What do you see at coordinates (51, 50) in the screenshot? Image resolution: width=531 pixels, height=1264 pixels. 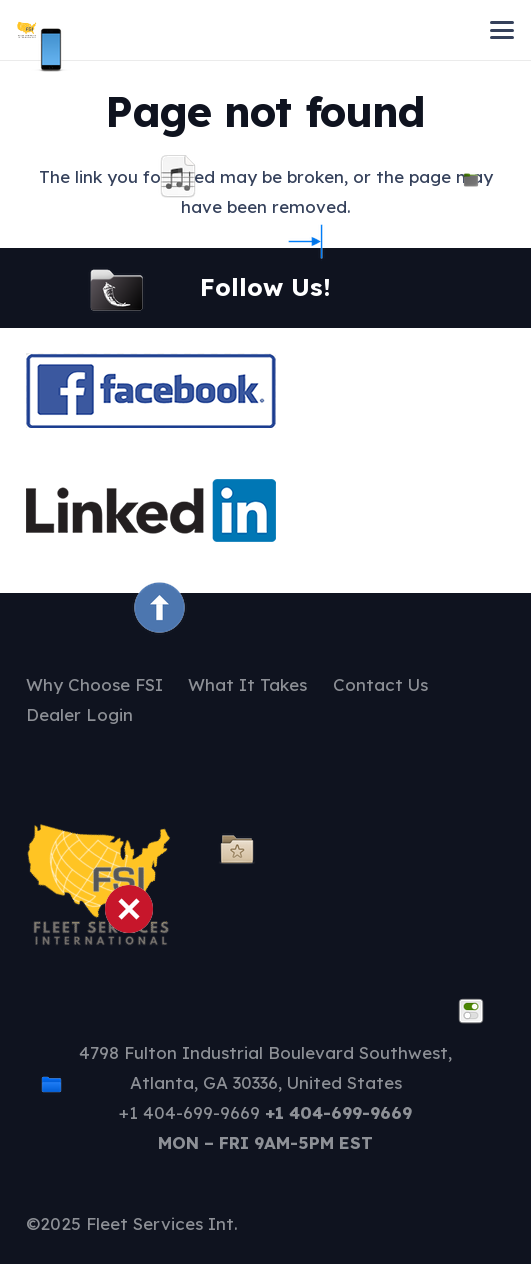 I see `iPhone SE device icon for system identification` at bounding box center [51, 50].